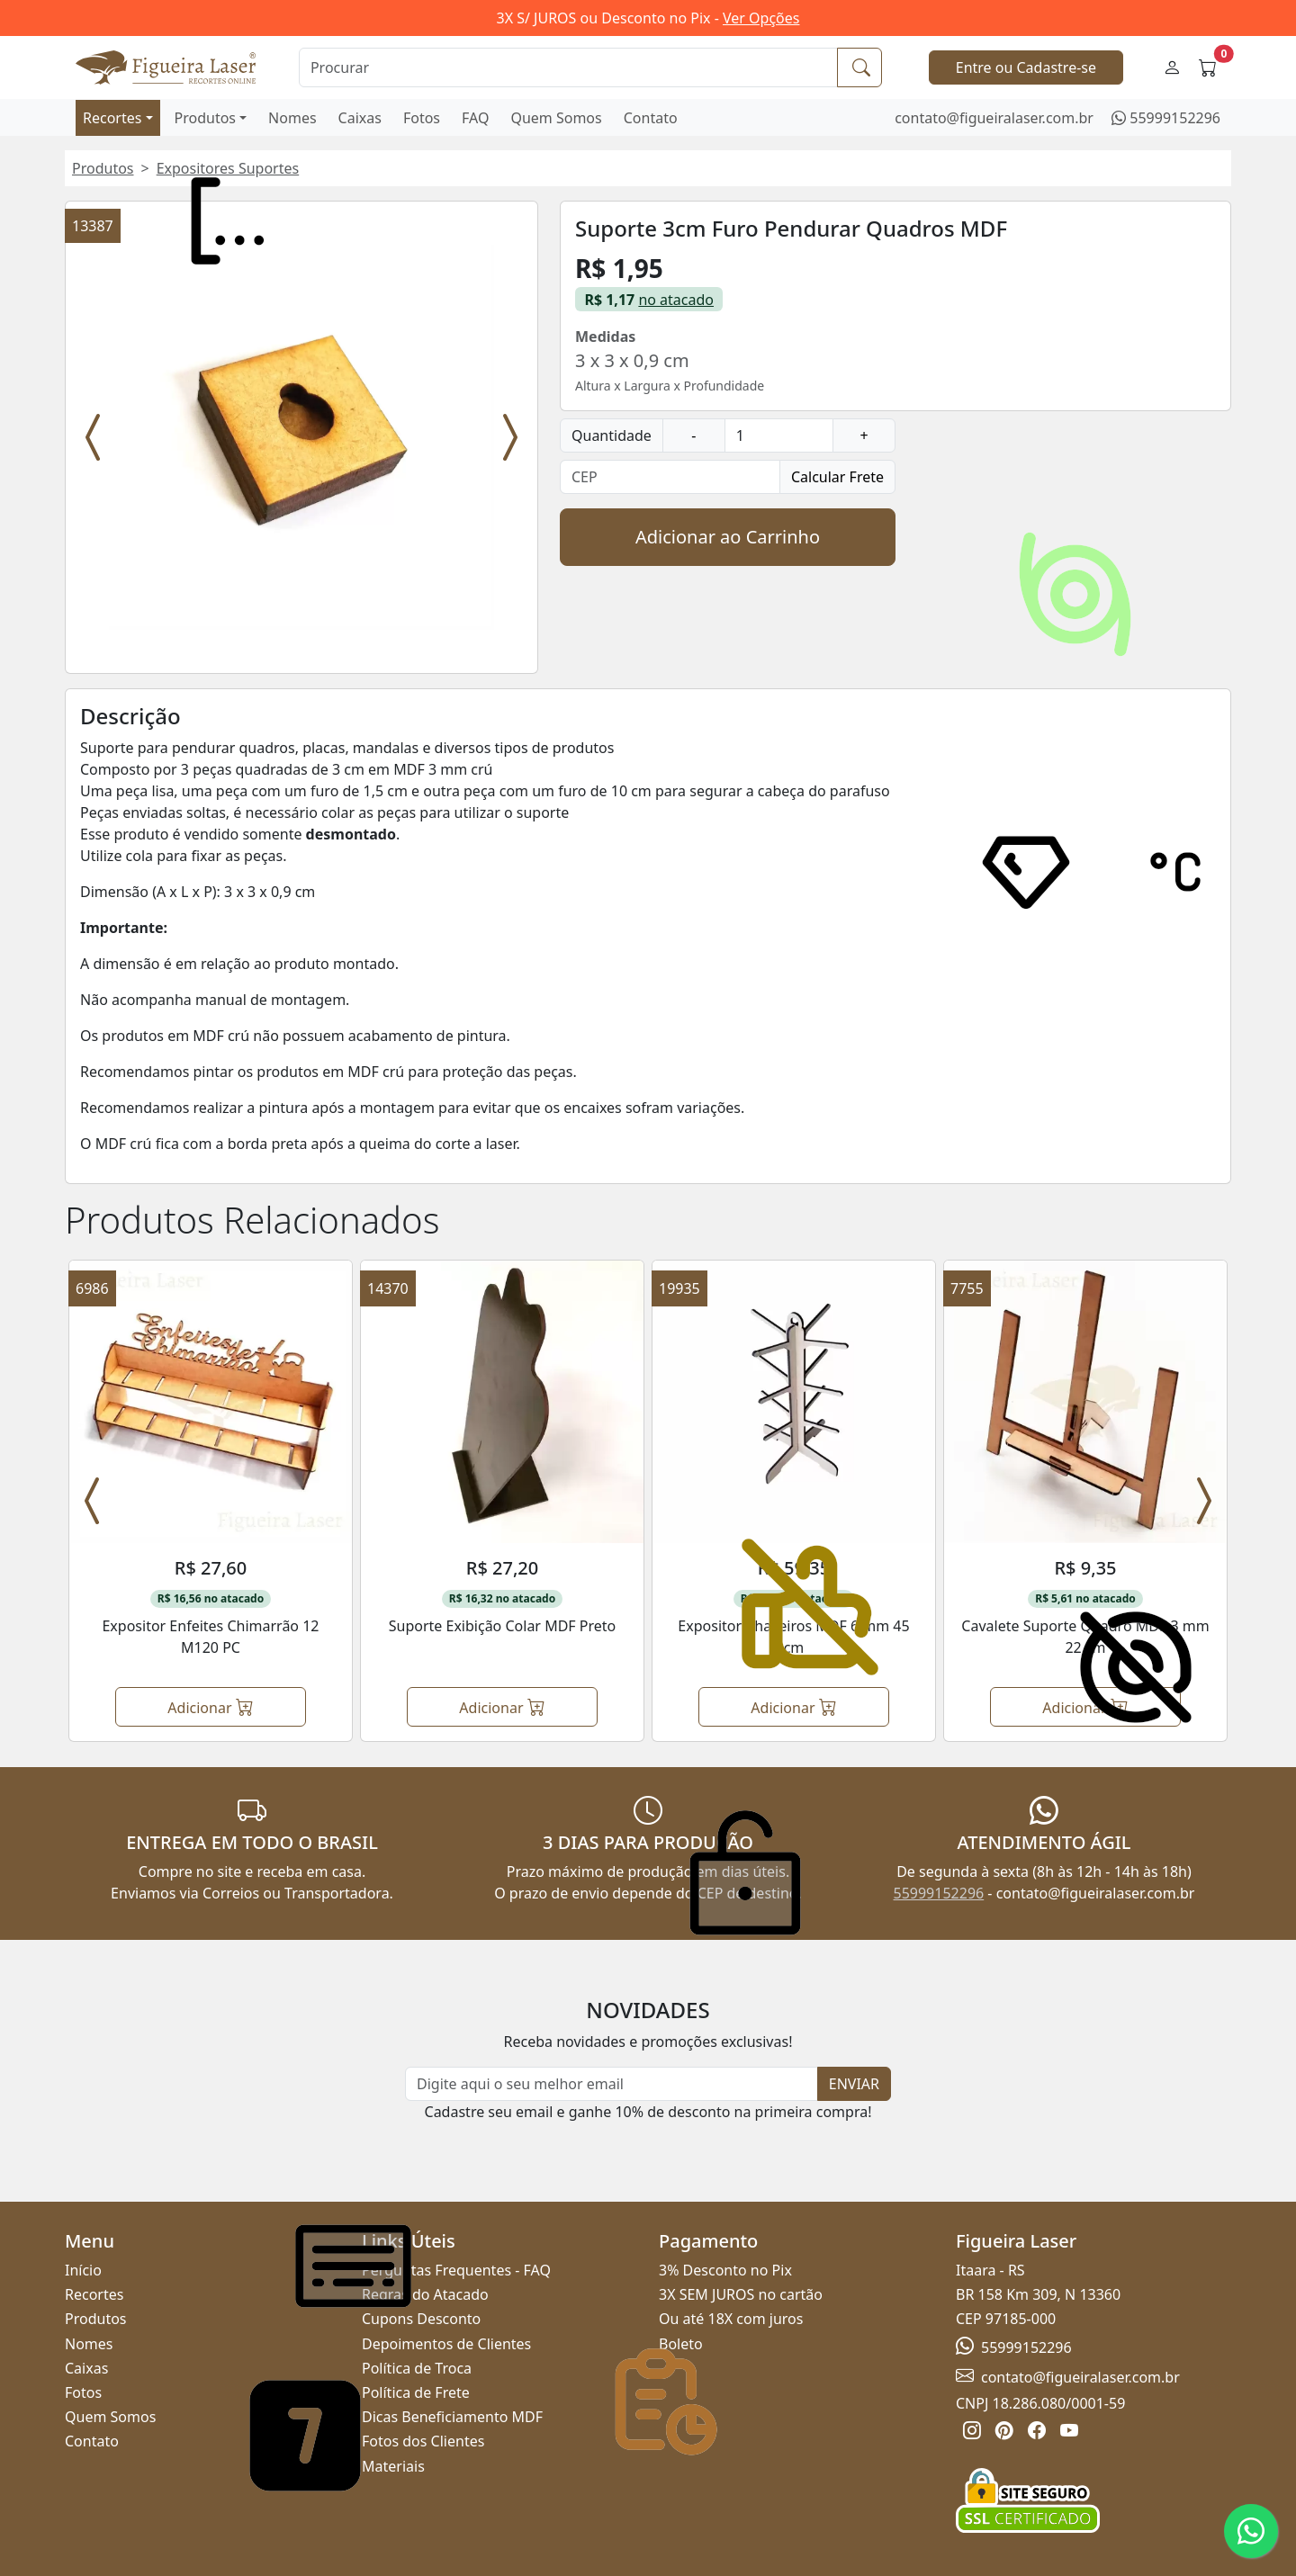  What do you see at coordinates (353, 2266) in the screenshot?
I see `open on-screen keyboard` at bounding box center [353, 2266].